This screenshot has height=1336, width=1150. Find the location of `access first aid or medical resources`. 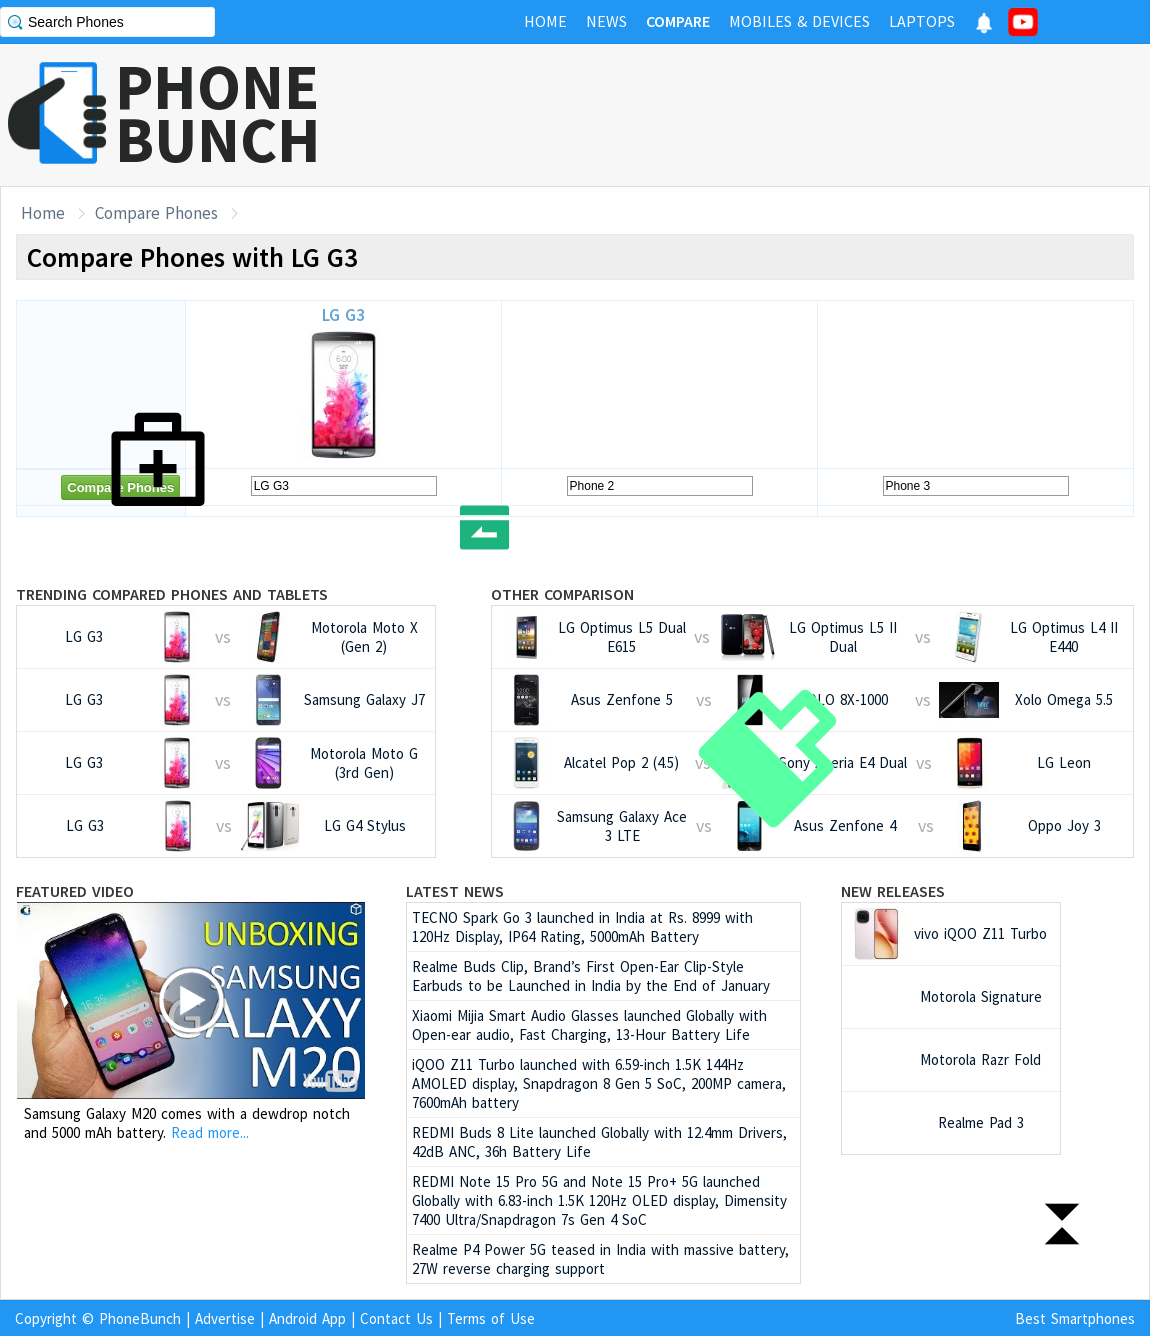

access first aid or medical resources is located at coordinates (158, 464).